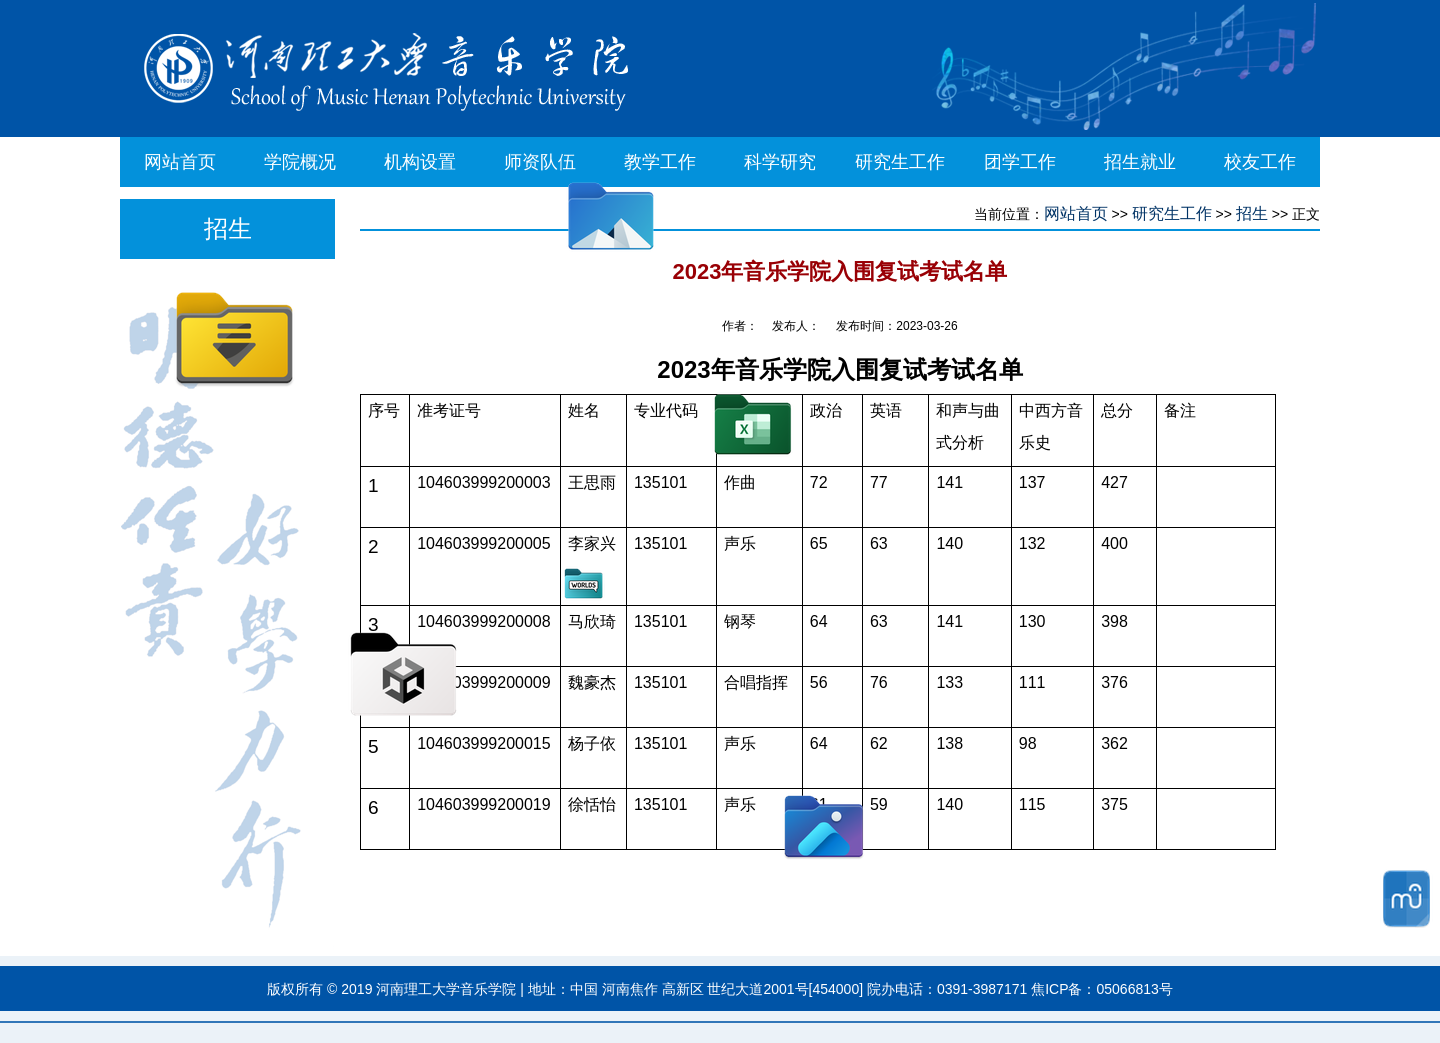 The width and height of the screenshot is (1440, 1043). Describe the element at coordinates (234, 341) in the screenshot. I see `open your getgo download manager folder` at that location.